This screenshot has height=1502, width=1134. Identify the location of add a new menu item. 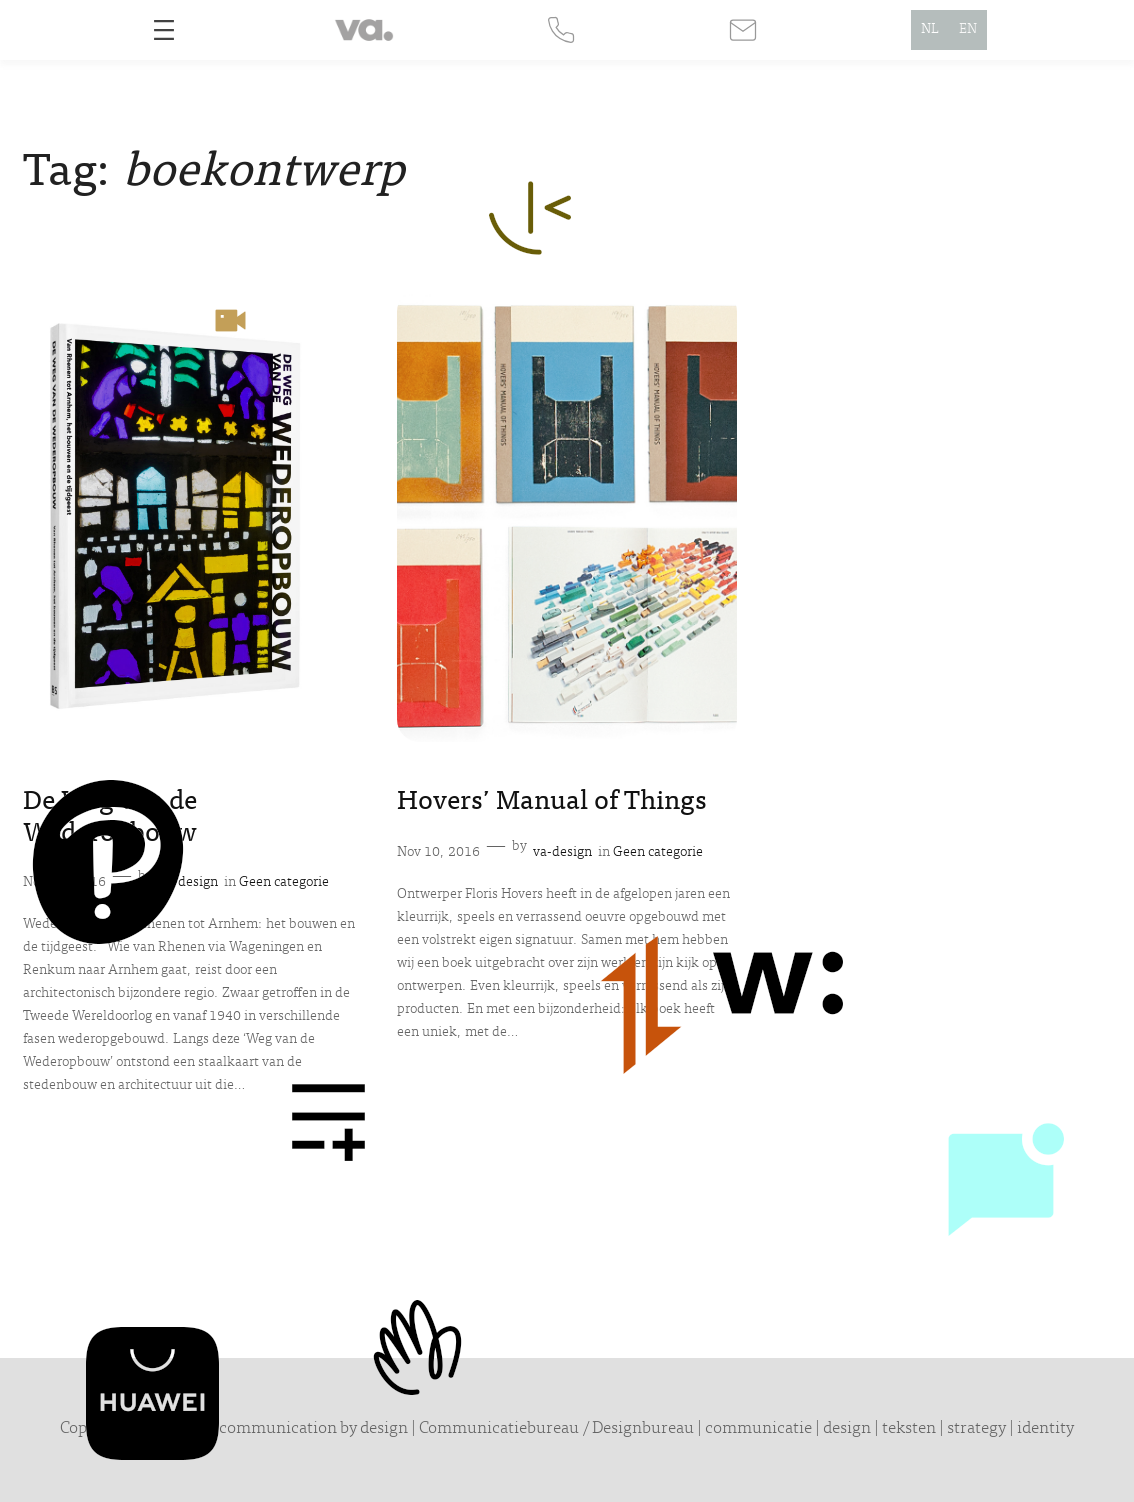
(328, 1116).